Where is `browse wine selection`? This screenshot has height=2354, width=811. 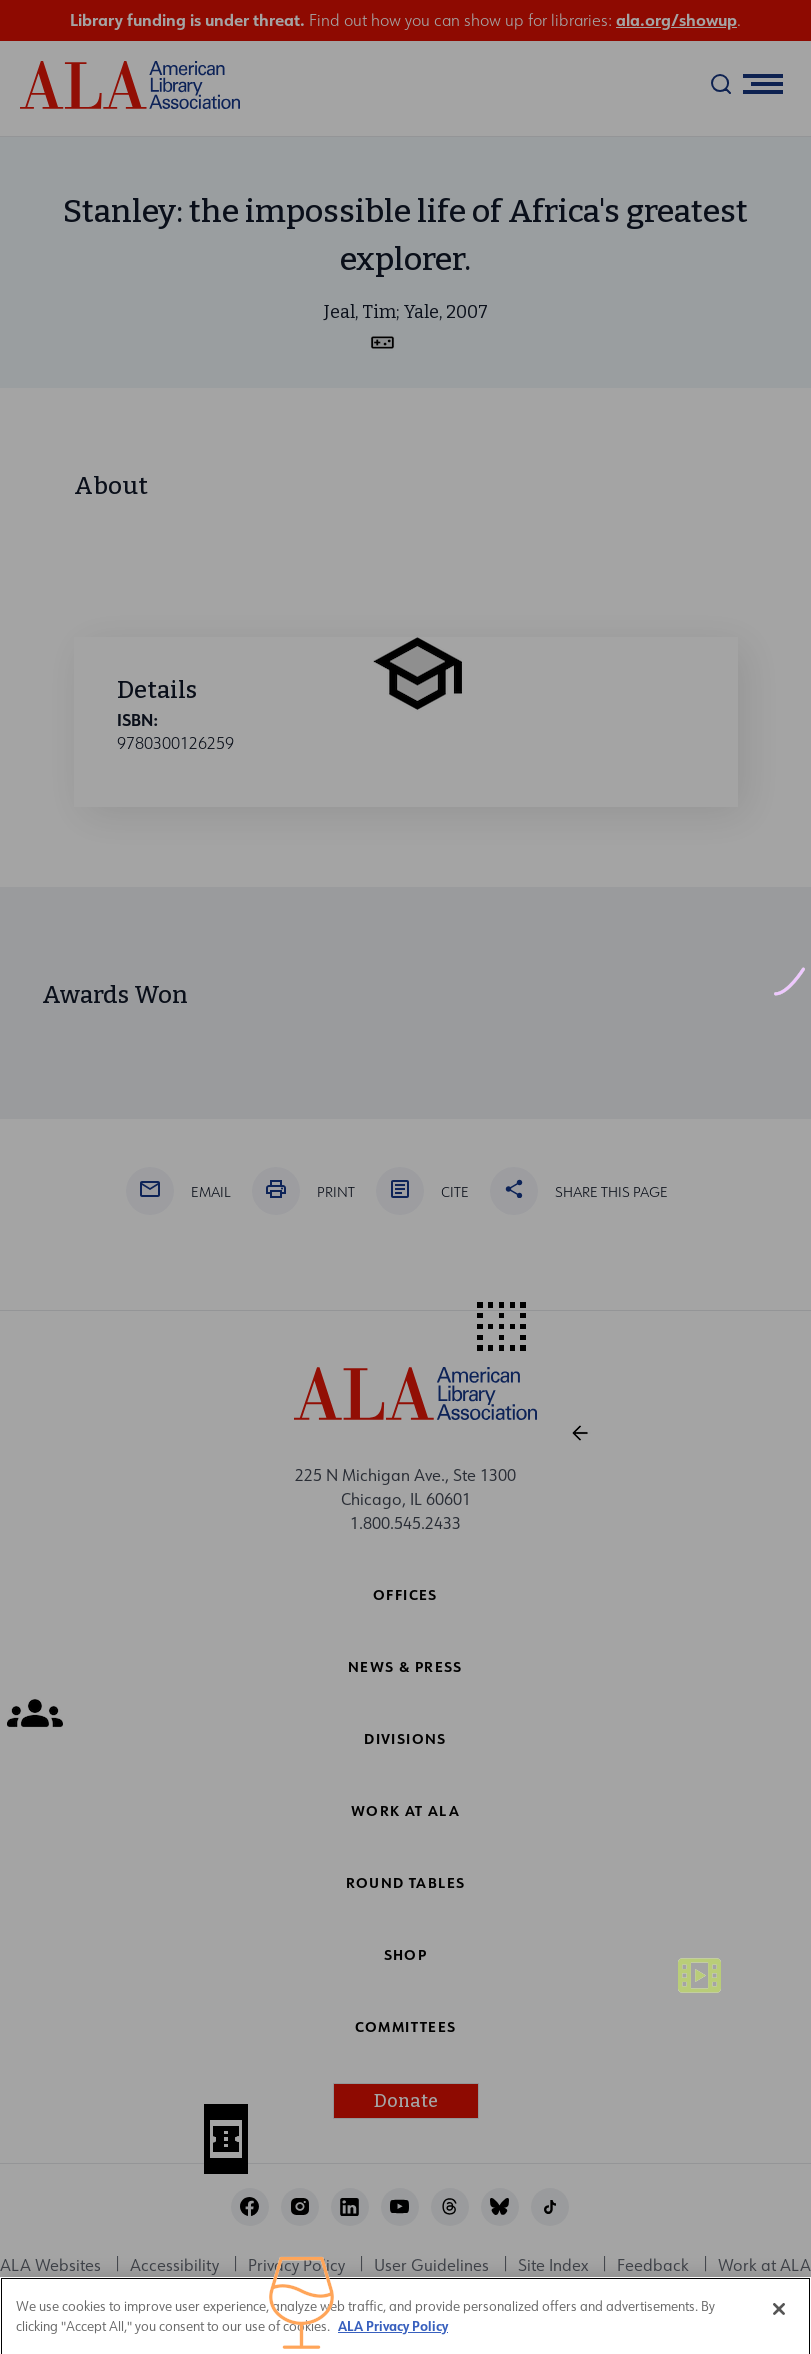
browse wine selection is located at coordinates (301, 2299).